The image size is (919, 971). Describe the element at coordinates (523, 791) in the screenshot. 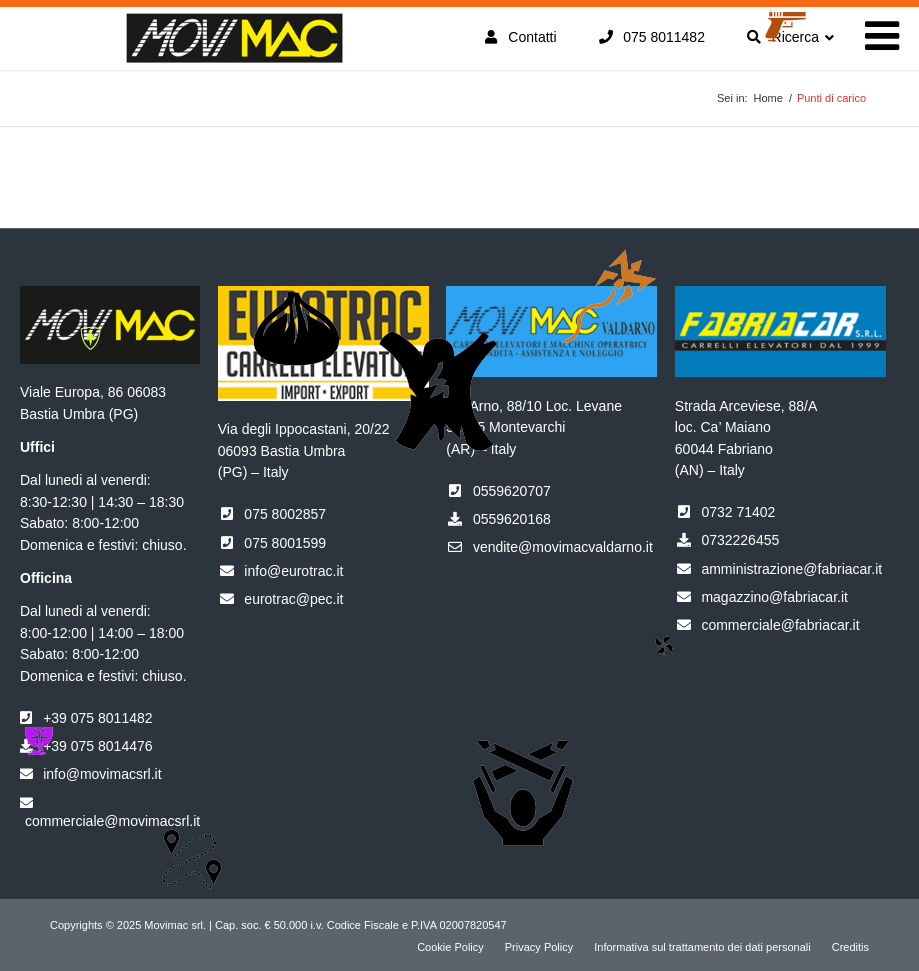

I see `view combat power or battle strength` at that location.